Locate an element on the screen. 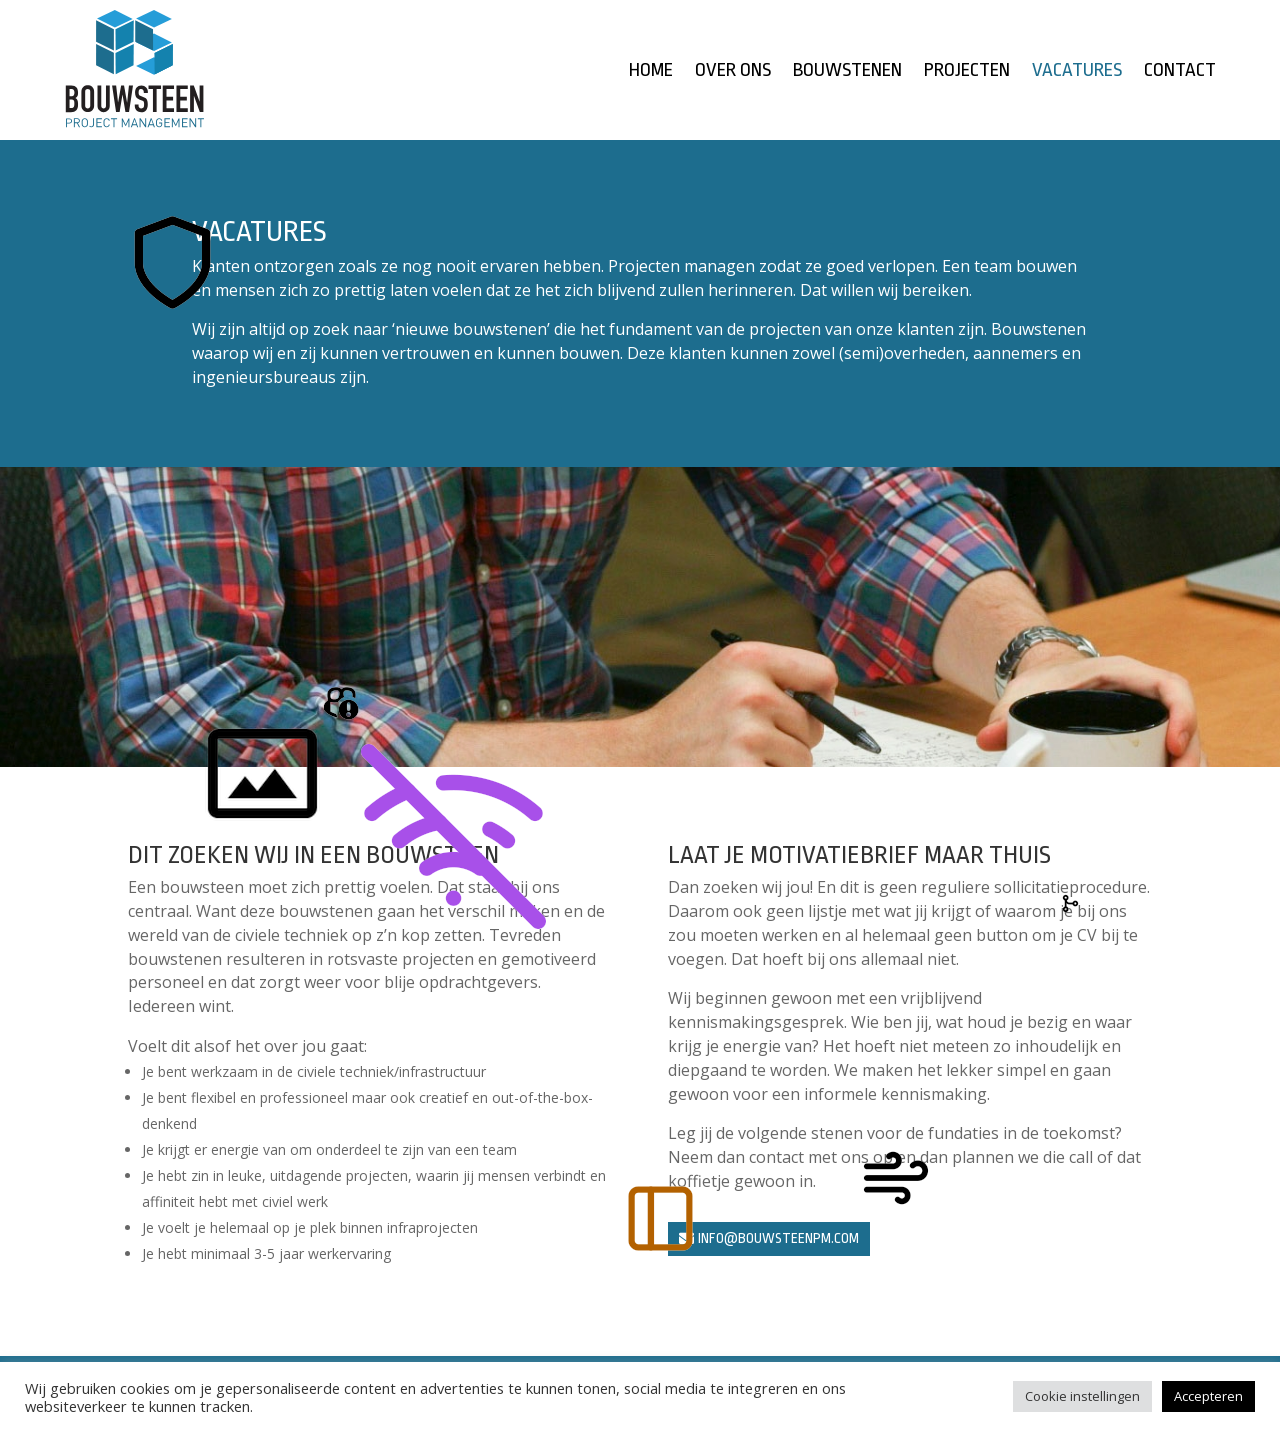 This screenshot has width=1280, height=1431. toggle the sidebar panel is located at coordinates (660, 1218).